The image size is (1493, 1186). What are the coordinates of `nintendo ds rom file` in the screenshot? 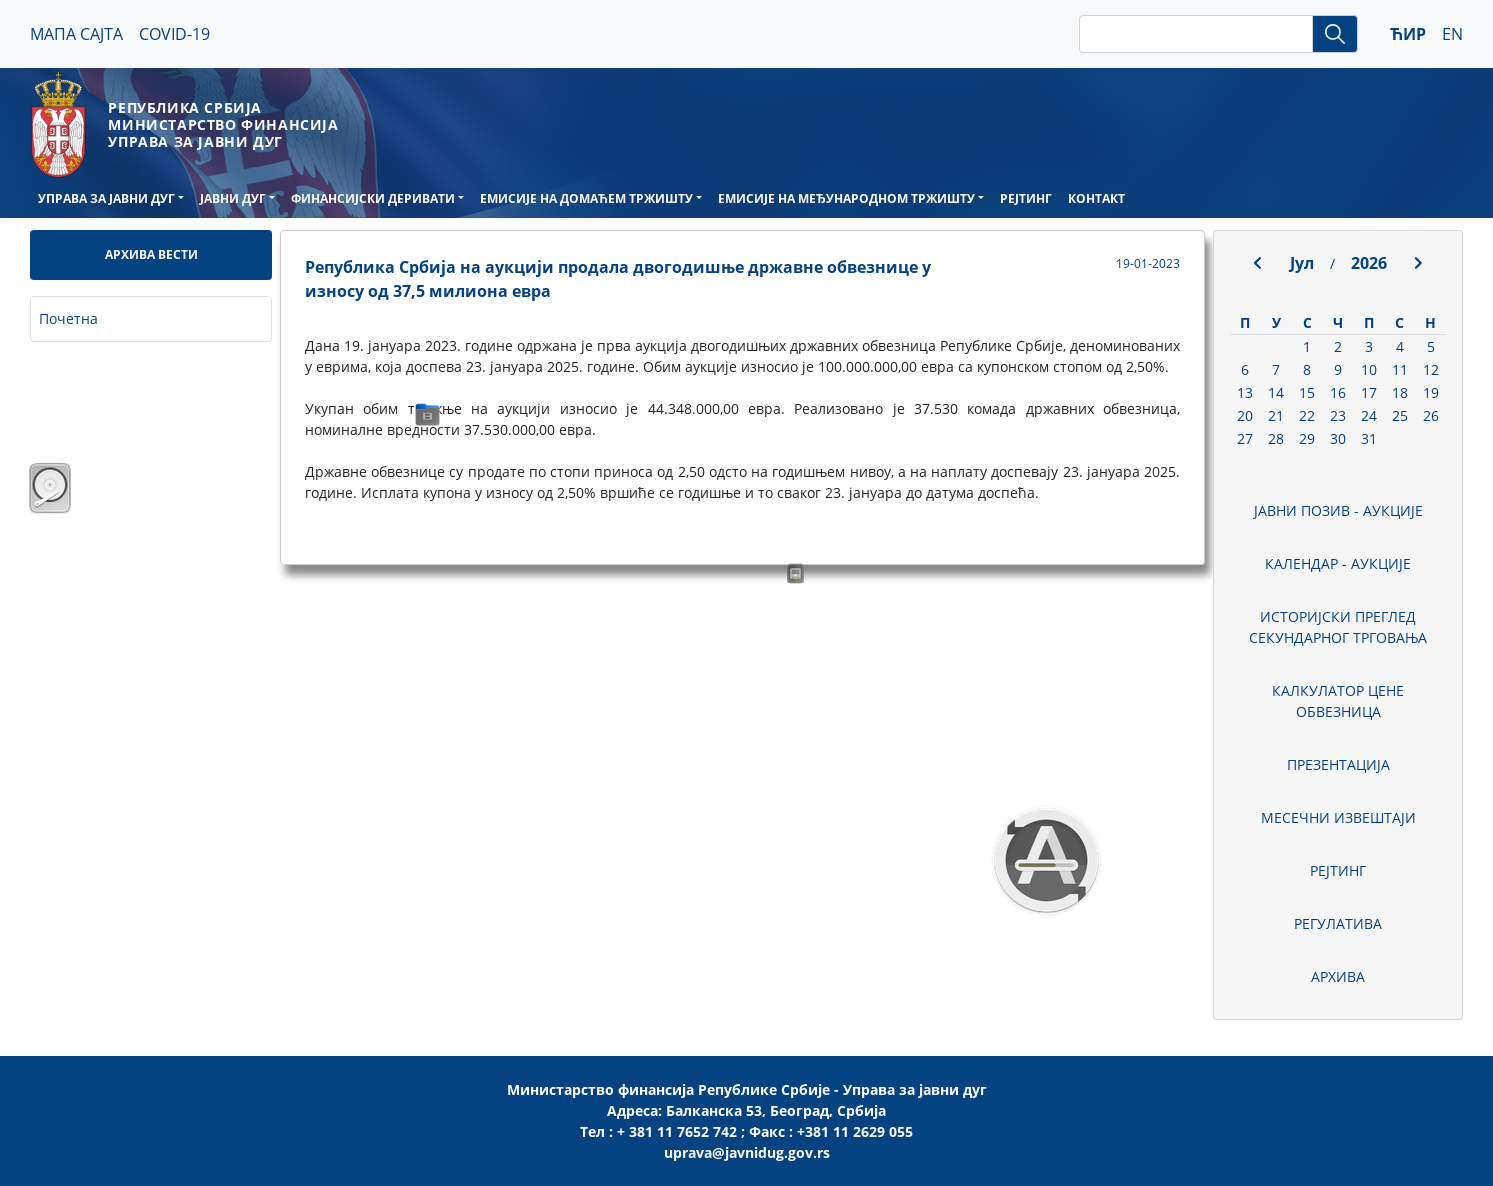 It's located at (795, 573).